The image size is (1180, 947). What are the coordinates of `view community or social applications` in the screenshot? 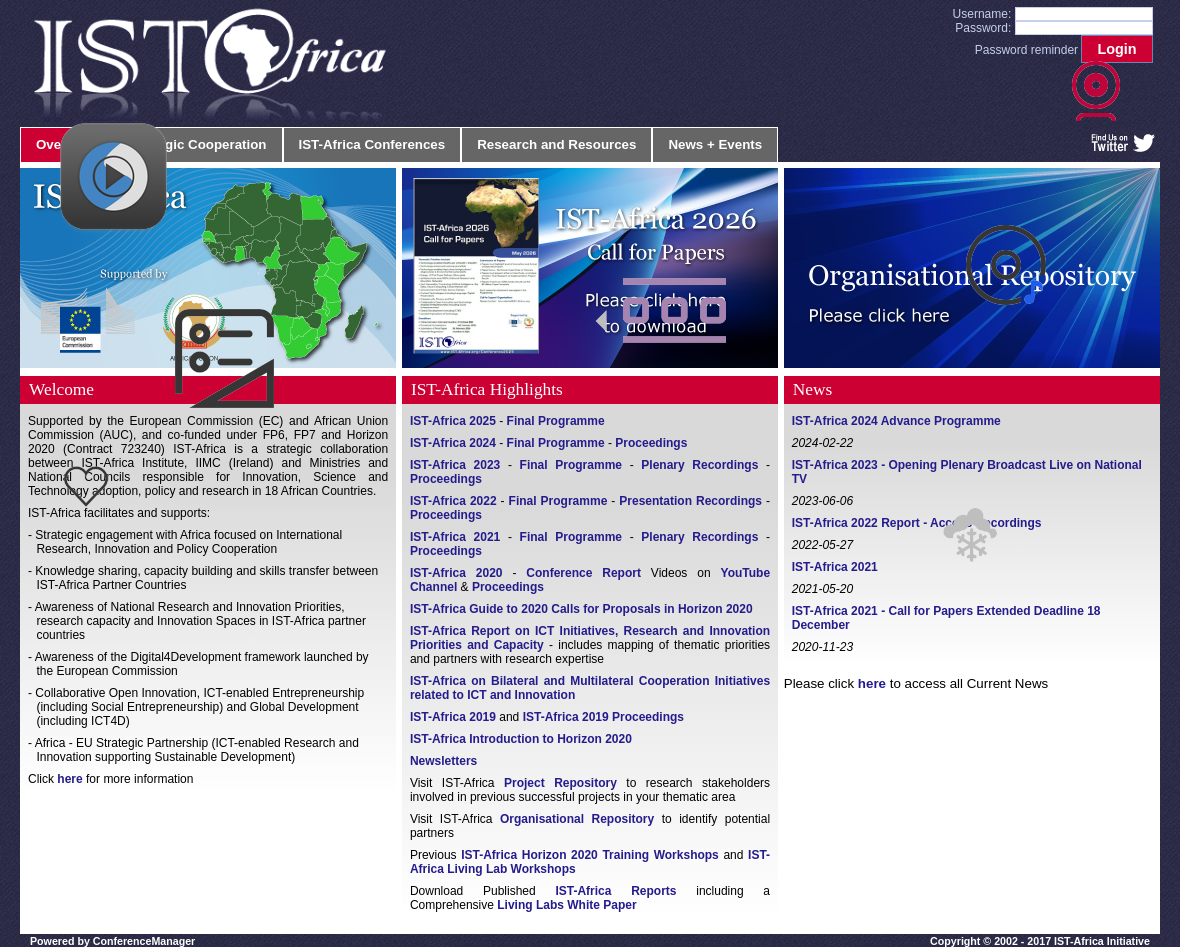 It's located at (86, 486).